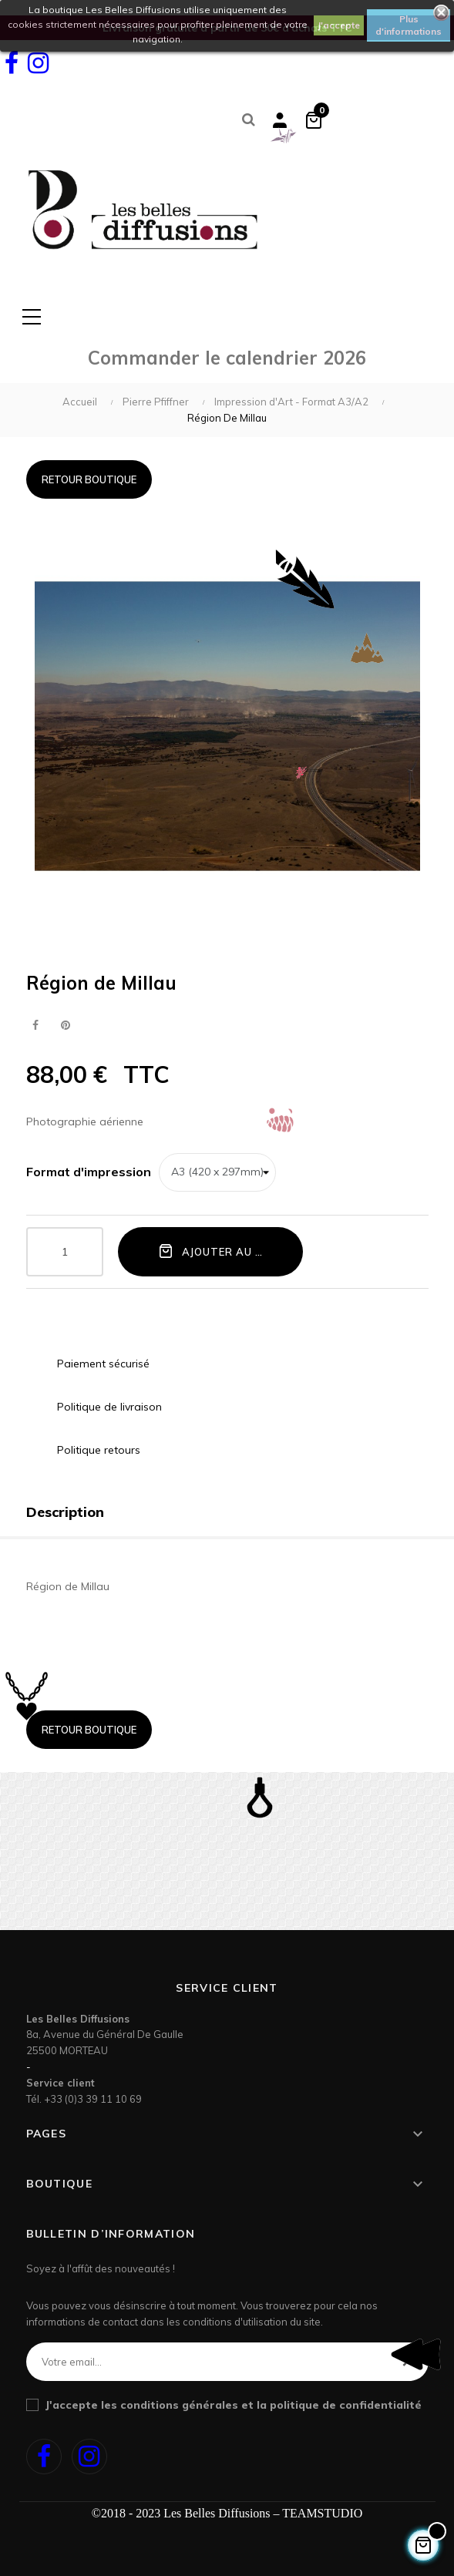  What do you see at coordinates (301, 772) in the screenshot?
I see `view collected herbs or botanical items` at bounding box center [301, 772].